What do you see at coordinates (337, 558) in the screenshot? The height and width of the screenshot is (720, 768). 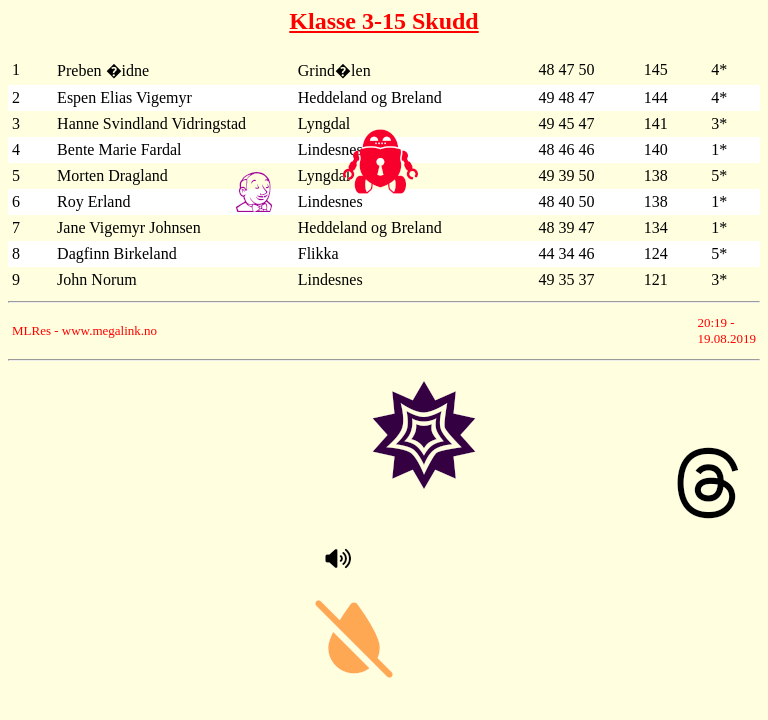 I see `volume is set to high` at bounding box center [337, 558].